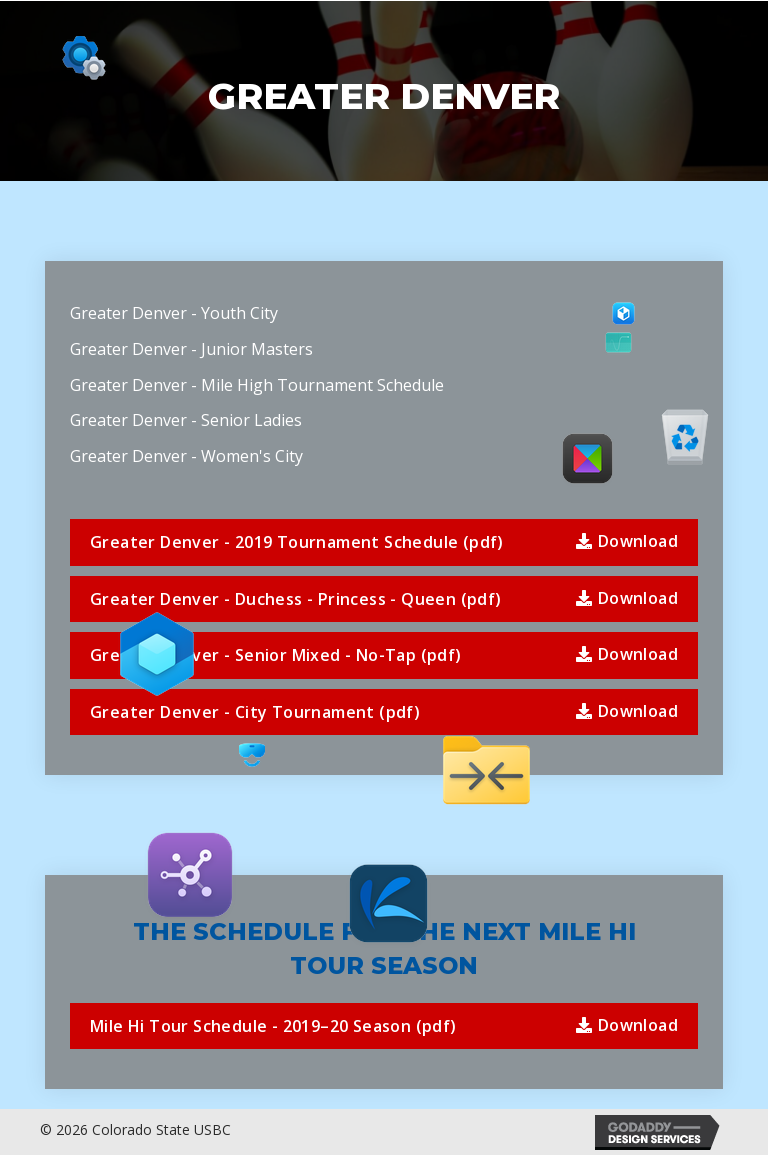 The height and width of the screenshot is (1155, 768). What do you see at coordinates (157, 654) in the screenshot?
I see `open assist2 application` at bounding box center [157, 654].